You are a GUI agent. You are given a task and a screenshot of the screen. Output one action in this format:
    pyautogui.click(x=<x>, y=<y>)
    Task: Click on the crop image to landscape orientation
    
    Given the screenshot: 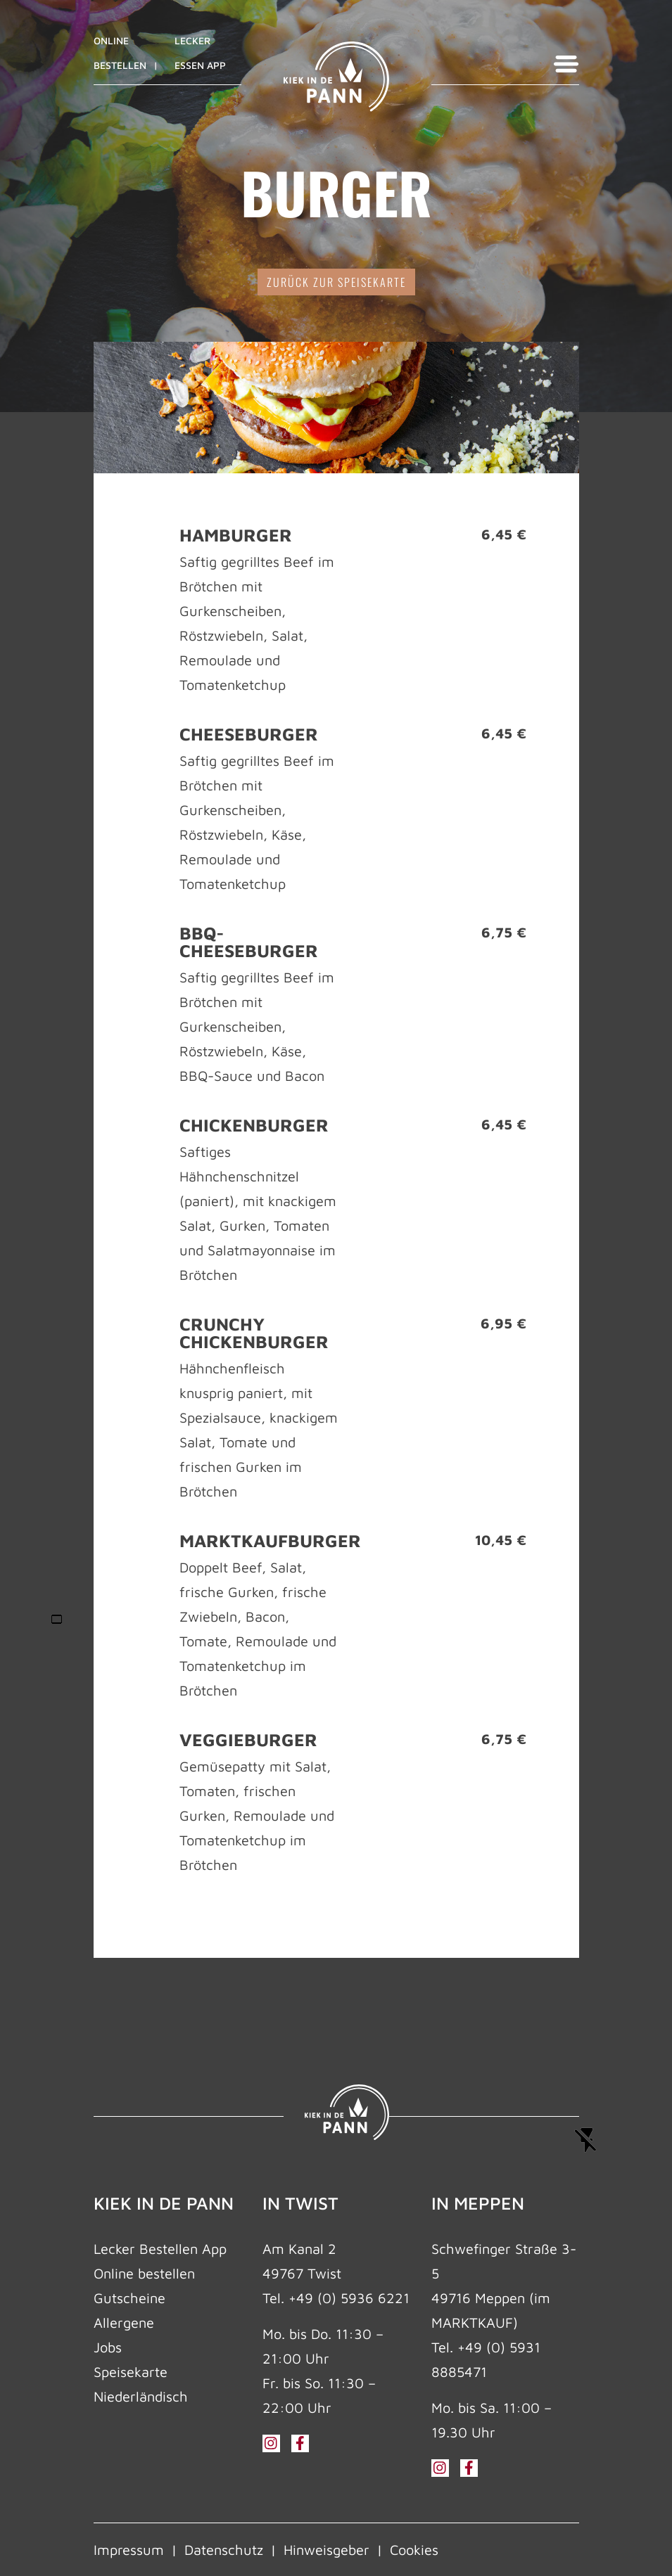 What is the action you would take?
    pyautogui.click(x=56, y=1619)
    